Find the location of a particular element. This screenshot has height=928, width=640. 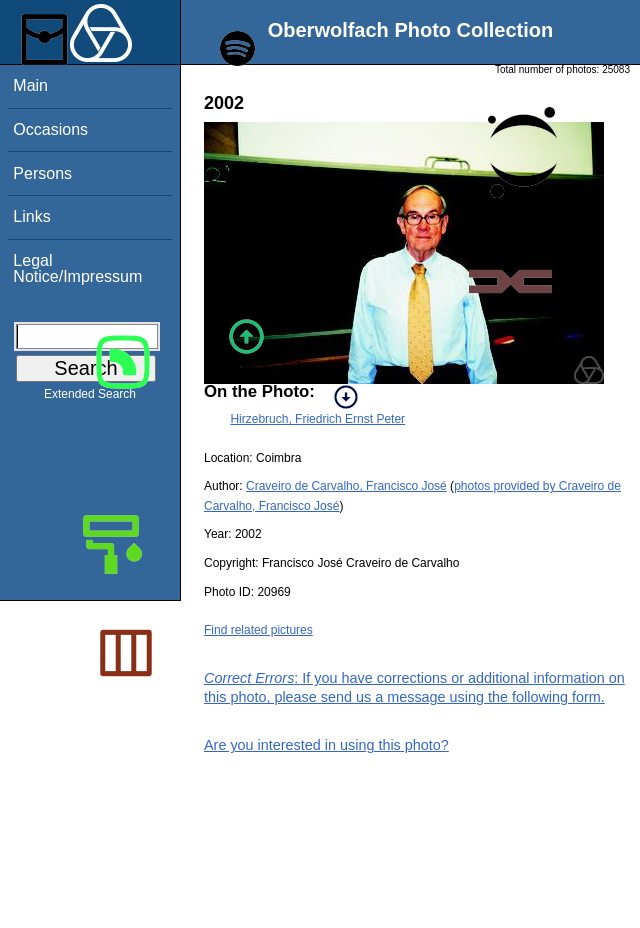

open spectrum app is located at coordinates (123, 362).